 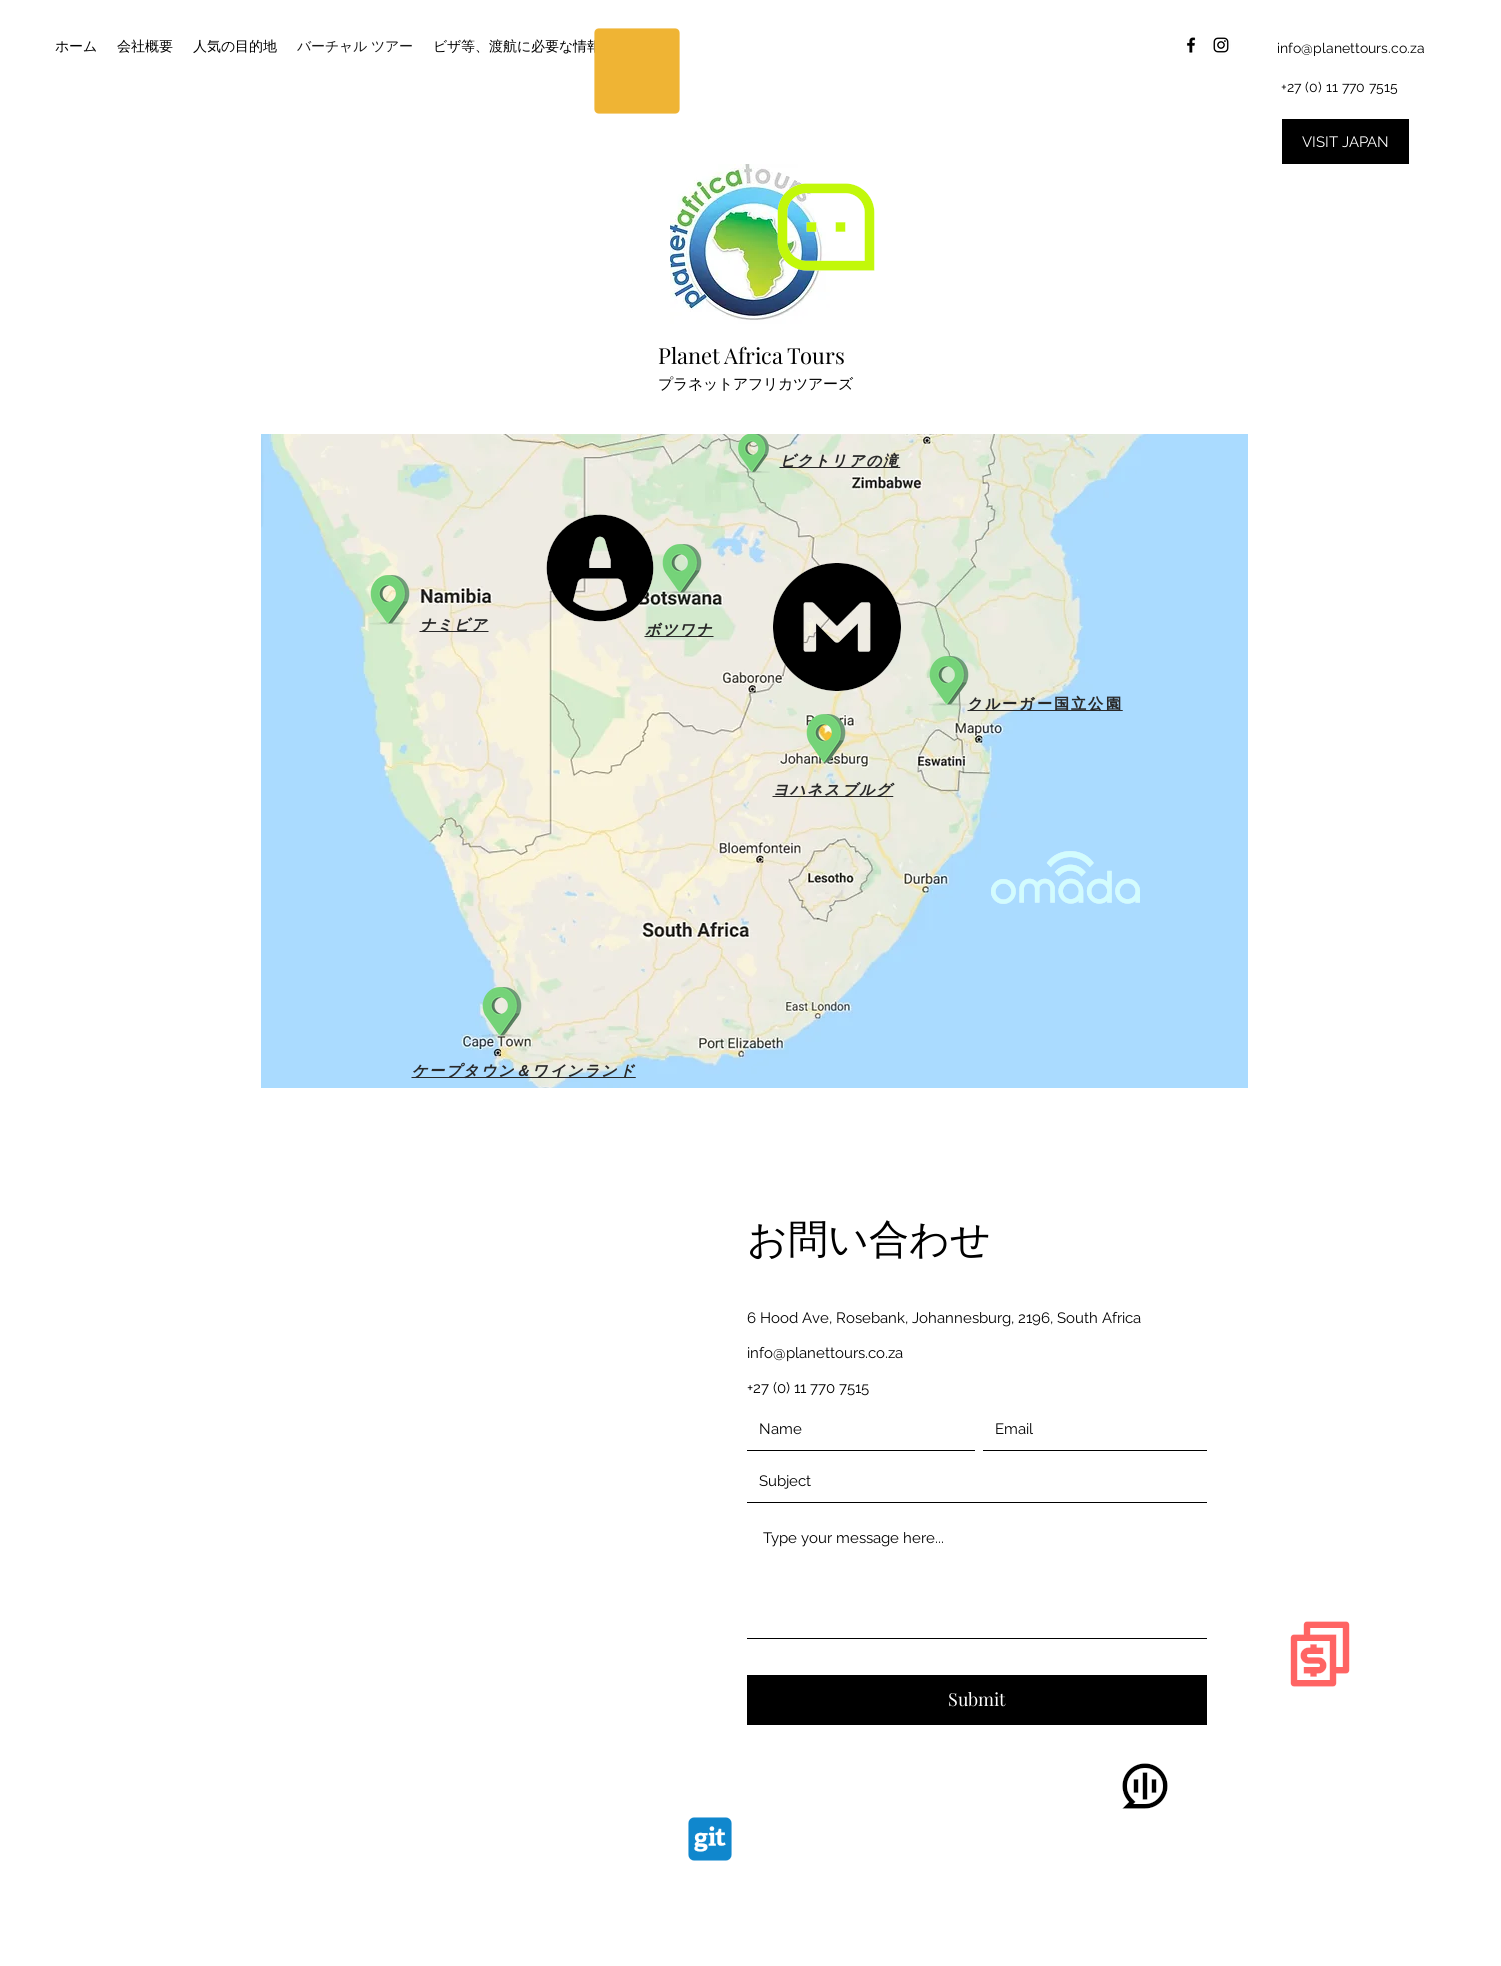 I want to click on omada cloud logo, so click(x=1065, y=877).